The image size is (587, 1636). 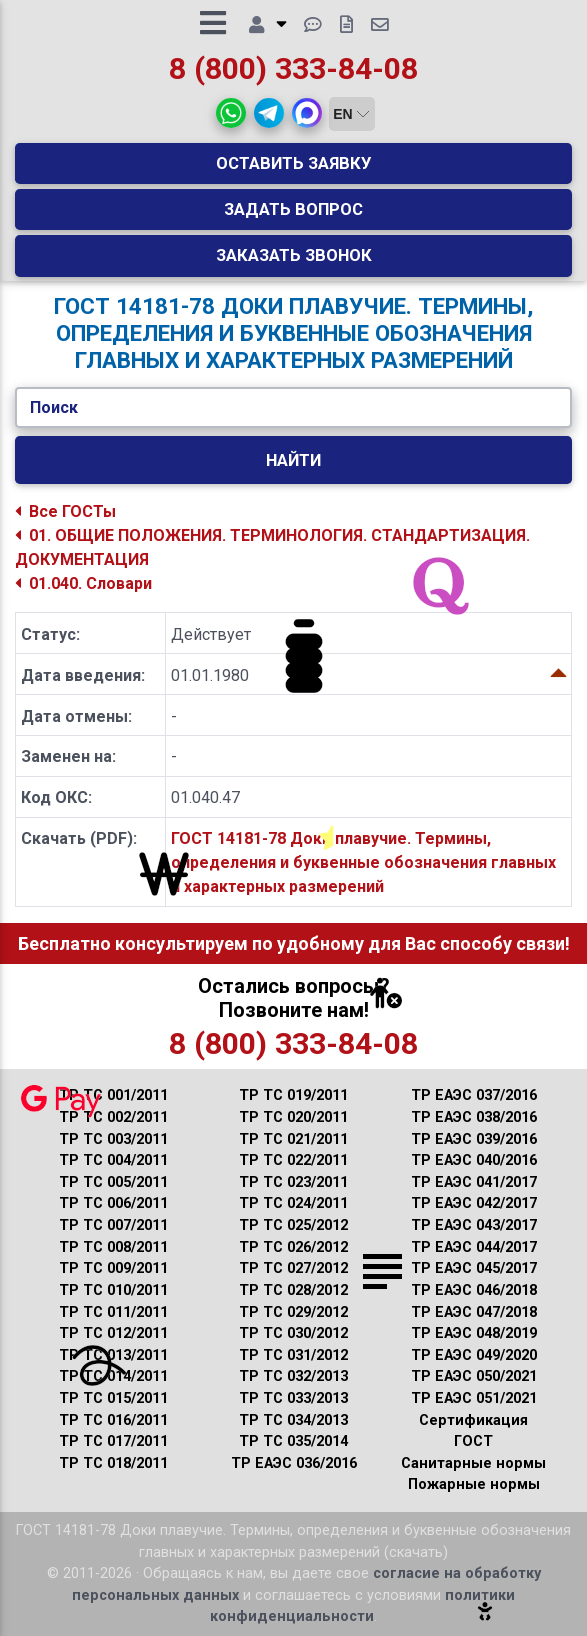 I want to click on indicates south korean won currency, so click(x=164, y=874).